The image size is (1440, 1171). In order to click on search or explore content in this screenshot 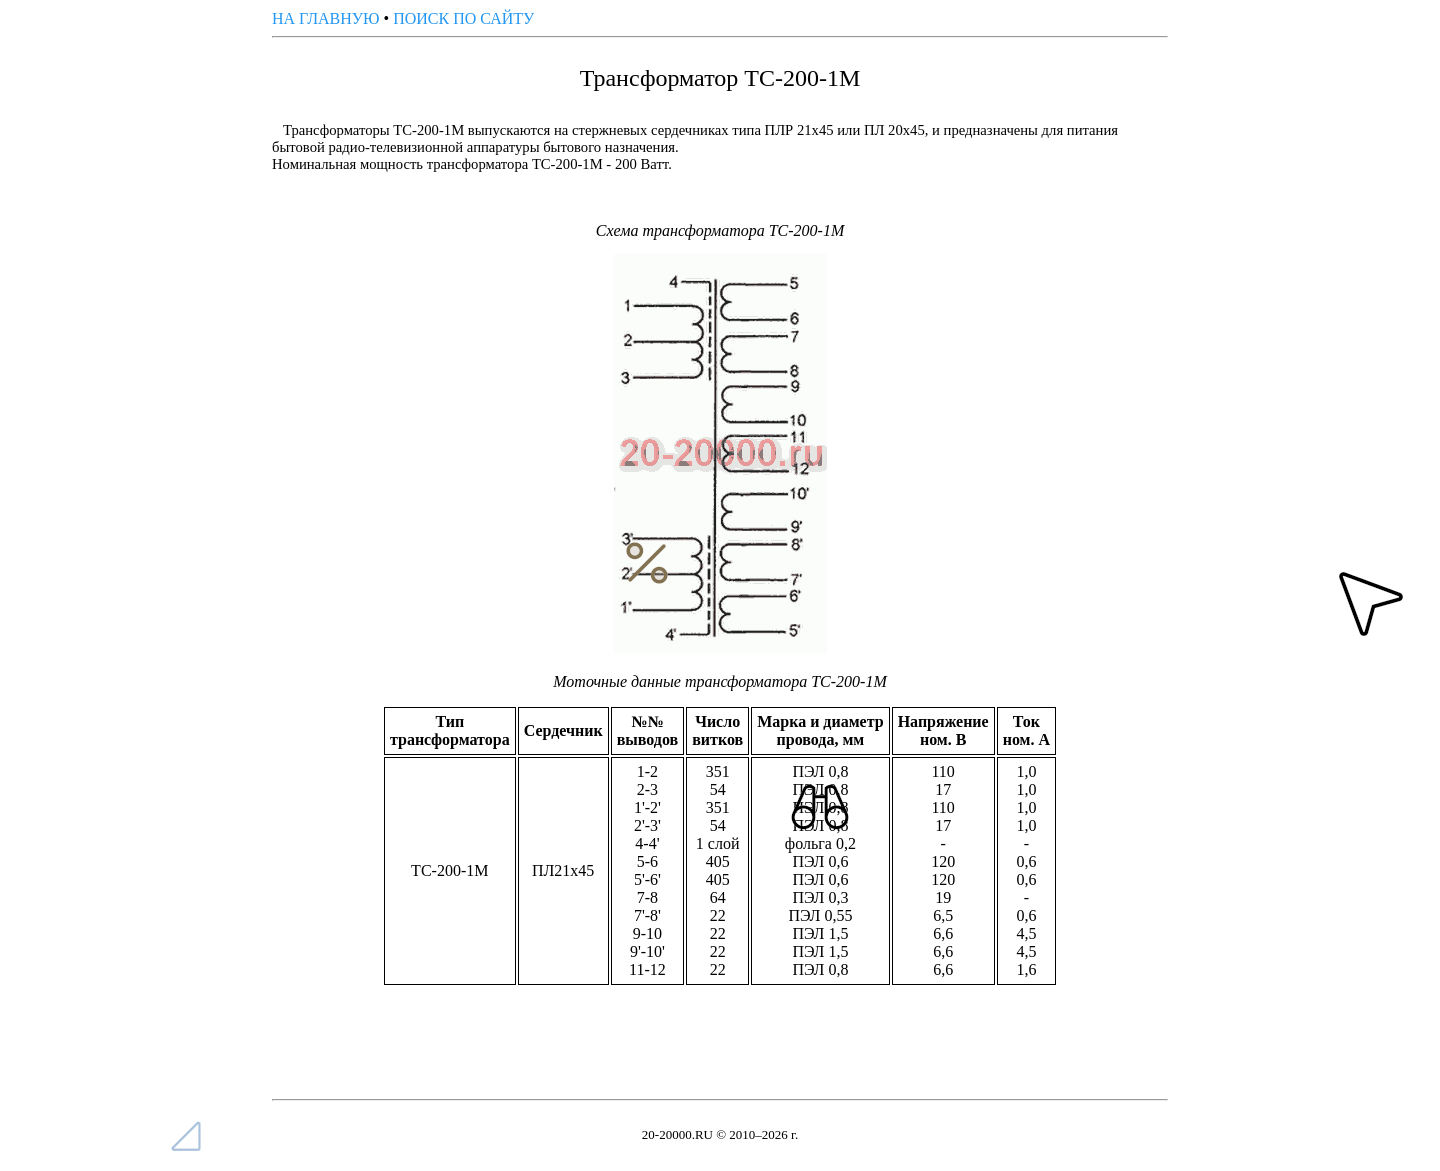, I will do `click(820, 807)`.